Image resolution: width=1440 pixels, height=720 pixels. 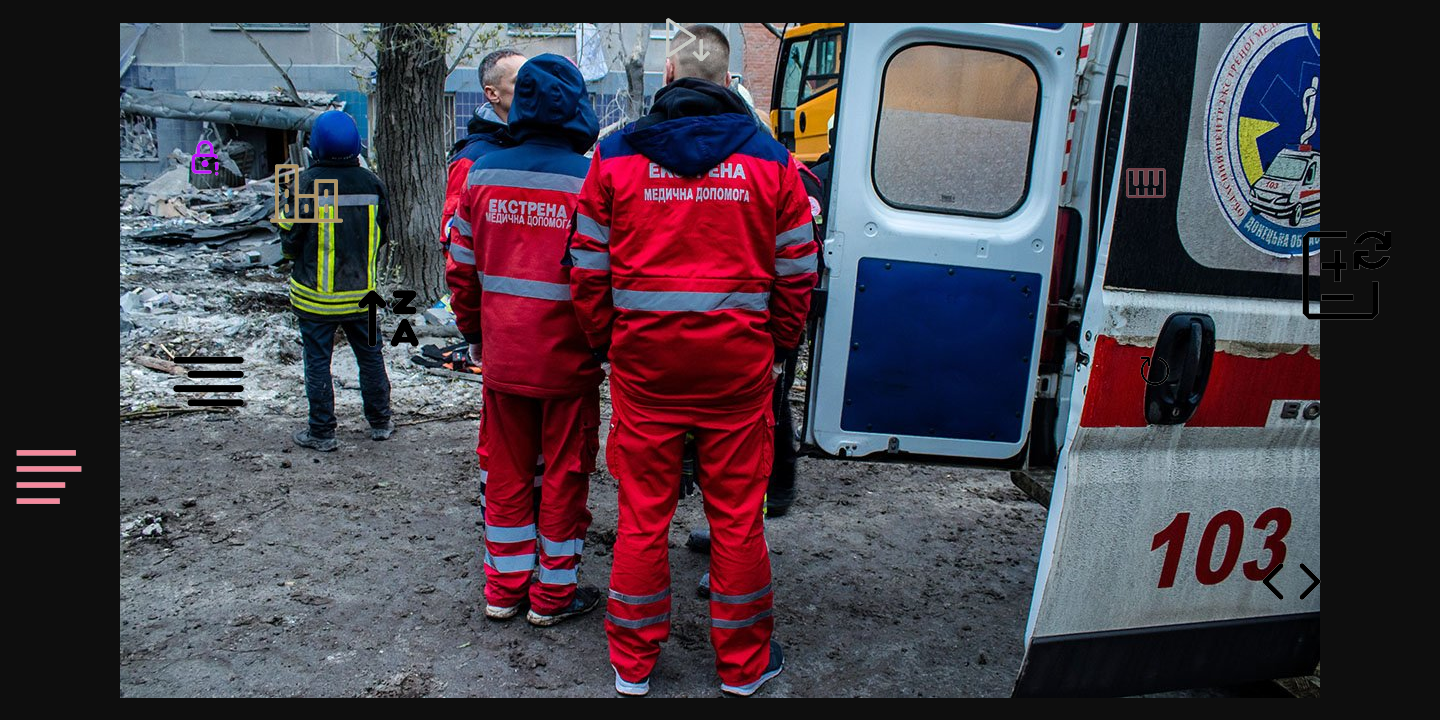 I want to click on sync or restore an editing session, so click(x=1340, y=275).